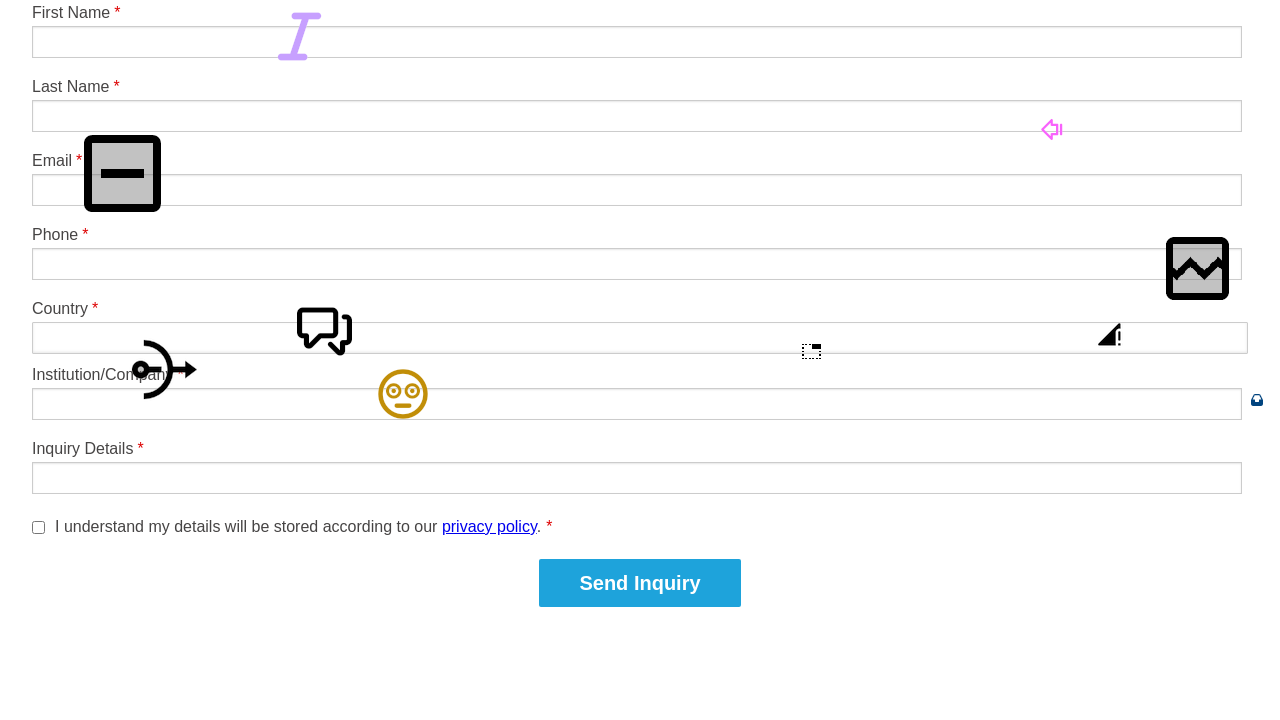 The height and width of the screenshot is (720, 1280). Describe the element at coordinates (1108, 333) in the screenshot. I see `indicates full cellular signal but no internet connection` at that location.